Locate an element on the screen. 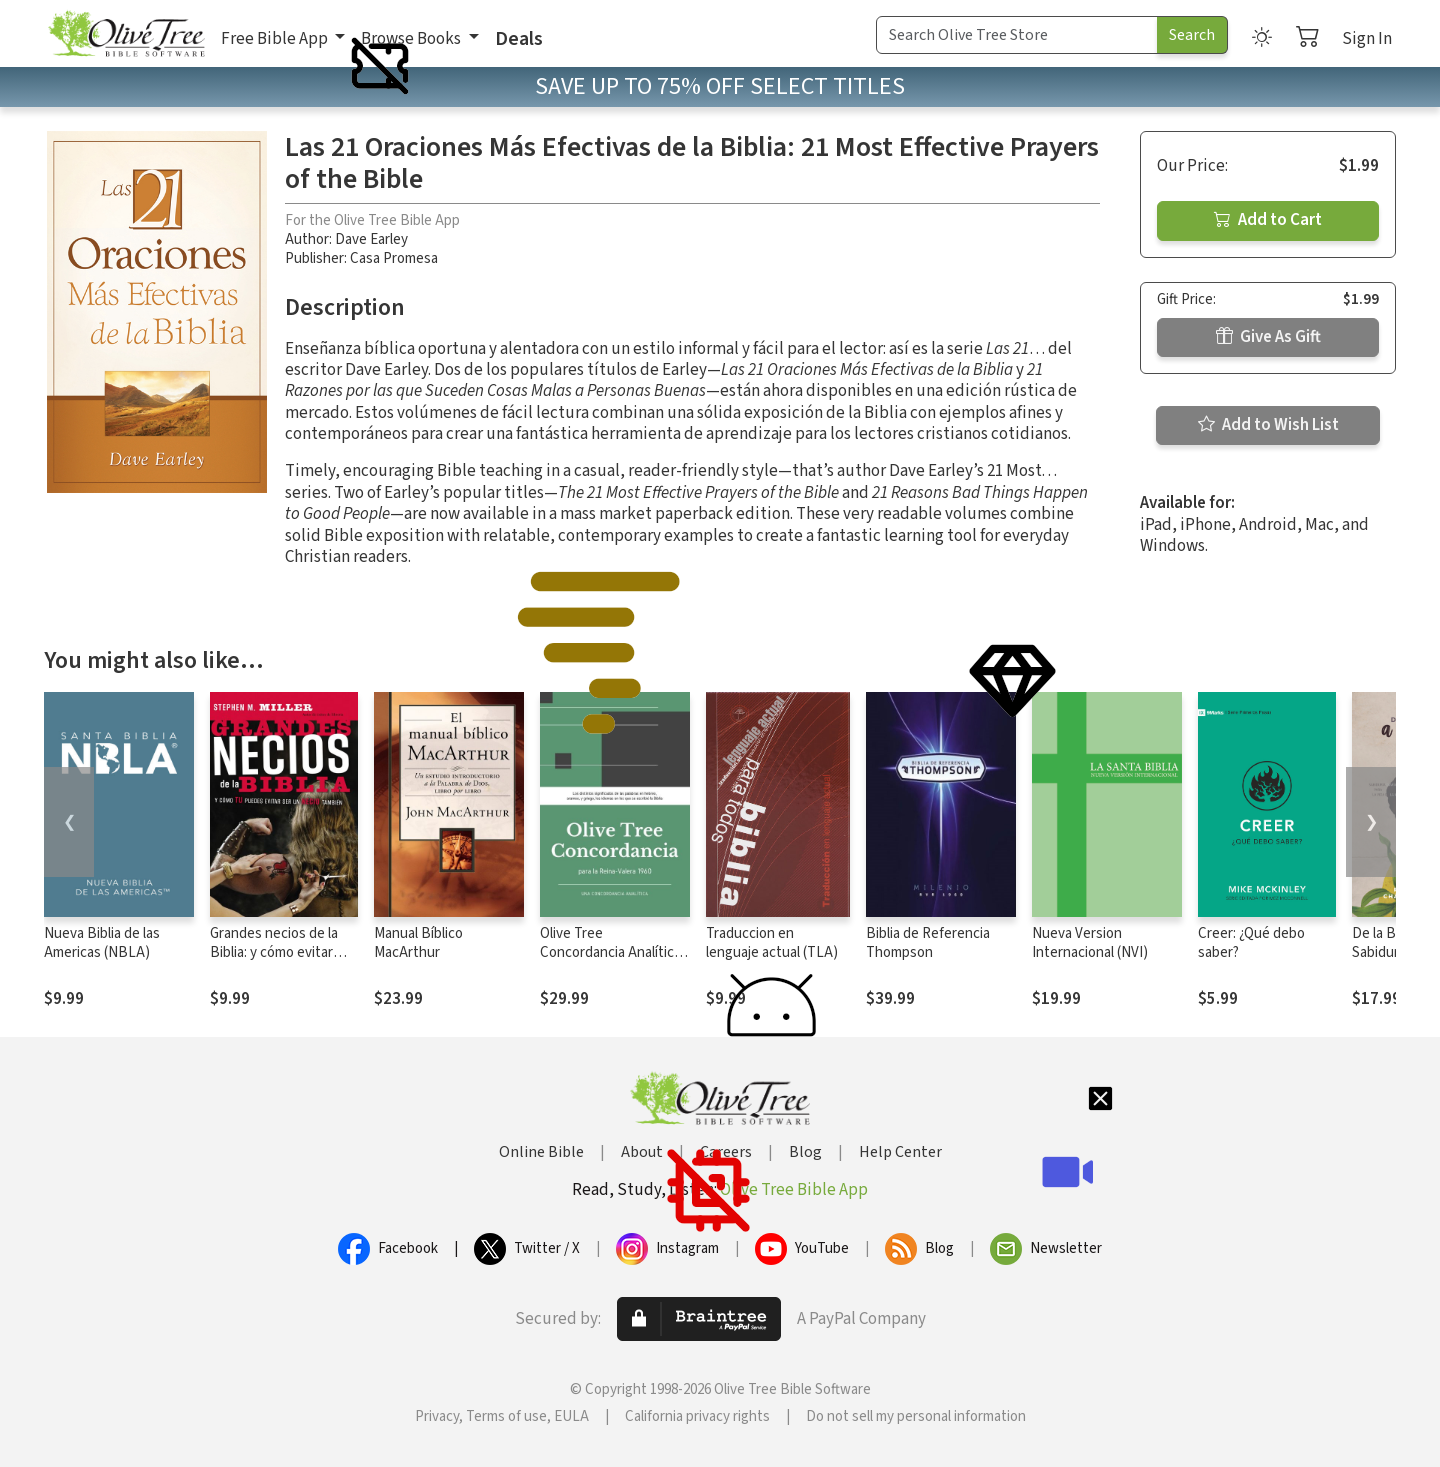 This screenshot has width=1440, height=1467. start a video call is located at coordinates (1066, 1172).